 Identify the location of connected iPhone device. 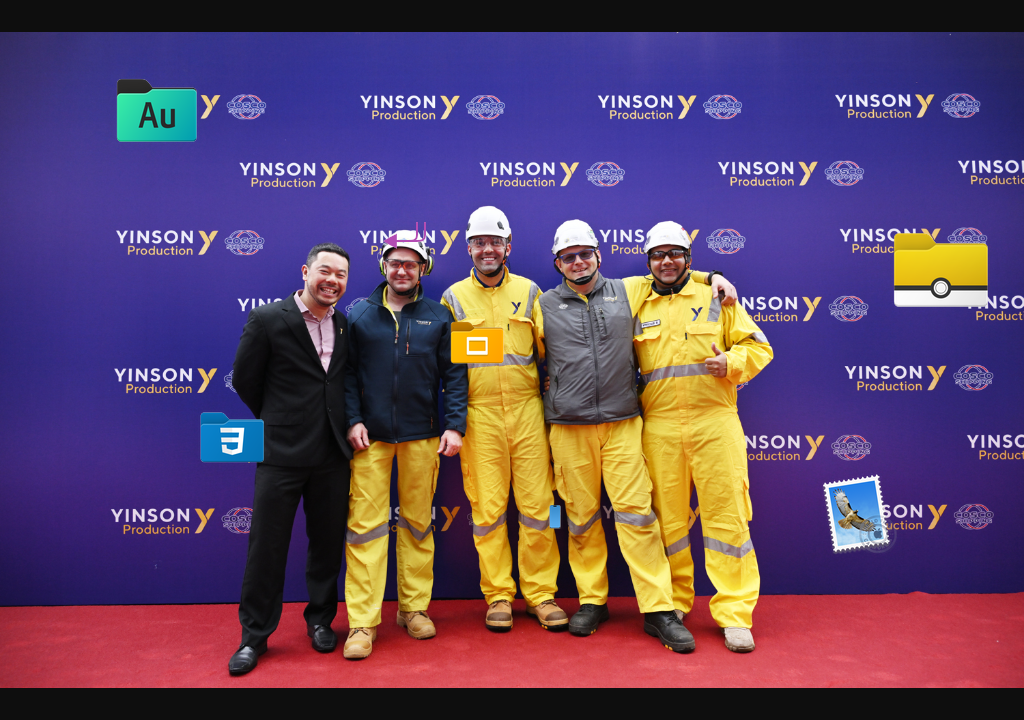
(555, 517).